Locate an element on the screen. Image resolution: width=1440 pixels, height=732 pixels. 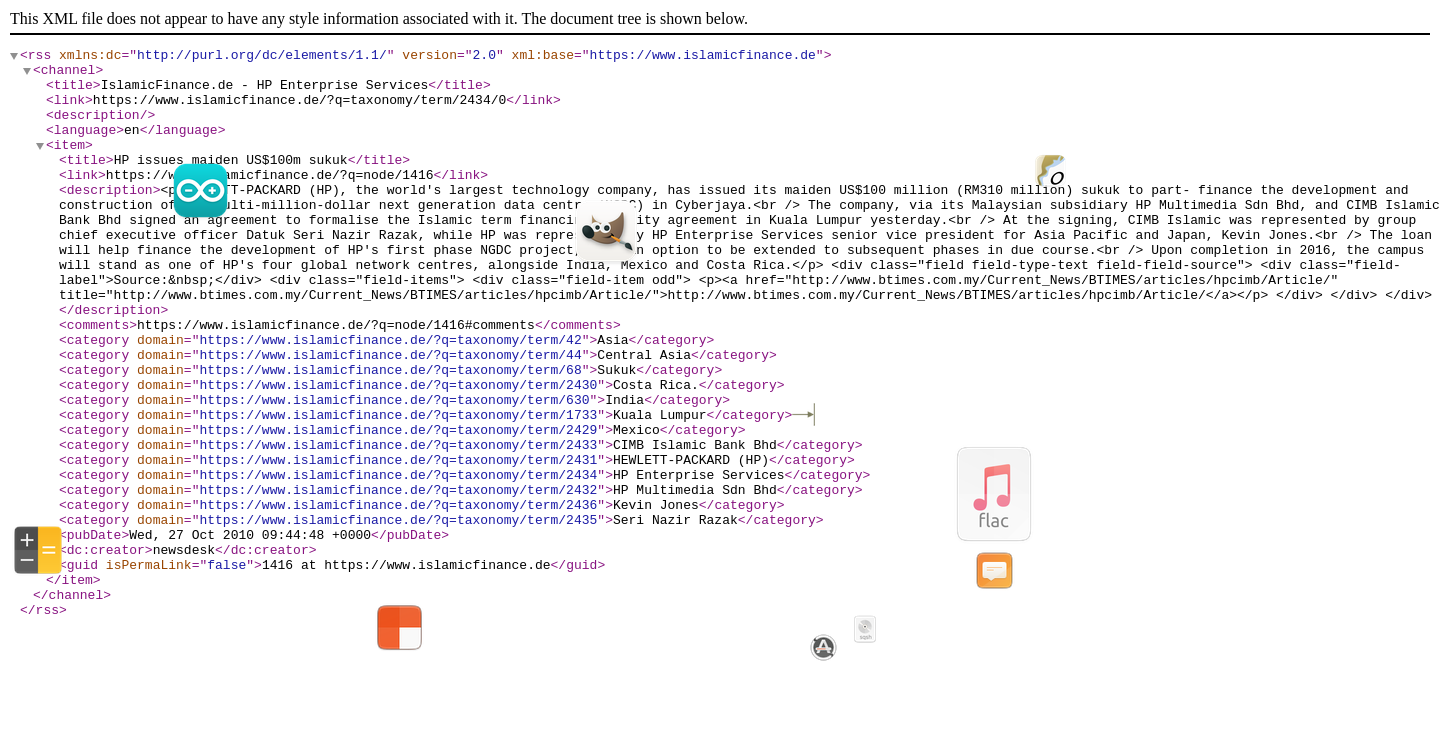
open instant messaging app is located at coordinates (994, 570).